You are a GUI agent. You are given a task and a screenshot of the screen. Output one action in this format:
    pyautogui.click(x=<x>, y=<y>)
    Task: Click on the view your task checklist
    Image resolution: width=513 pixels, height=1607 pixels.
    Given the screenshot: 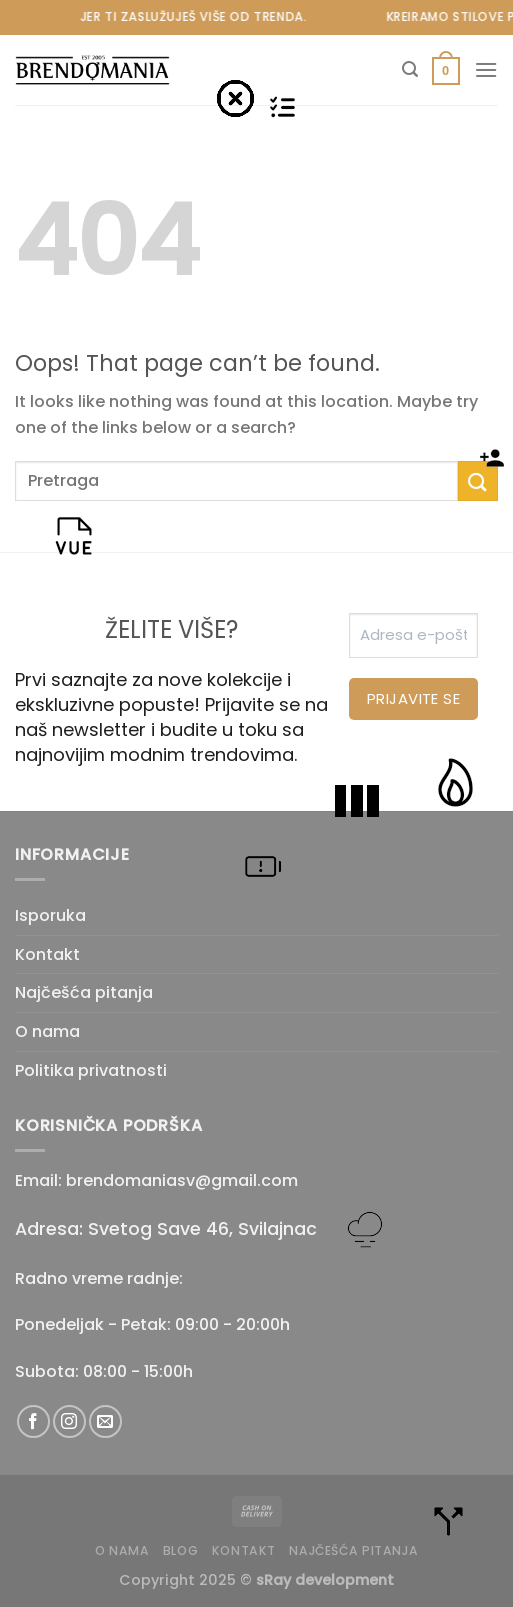 What is the action you would take?
    pyautogui.click(x=282, y=107)
    